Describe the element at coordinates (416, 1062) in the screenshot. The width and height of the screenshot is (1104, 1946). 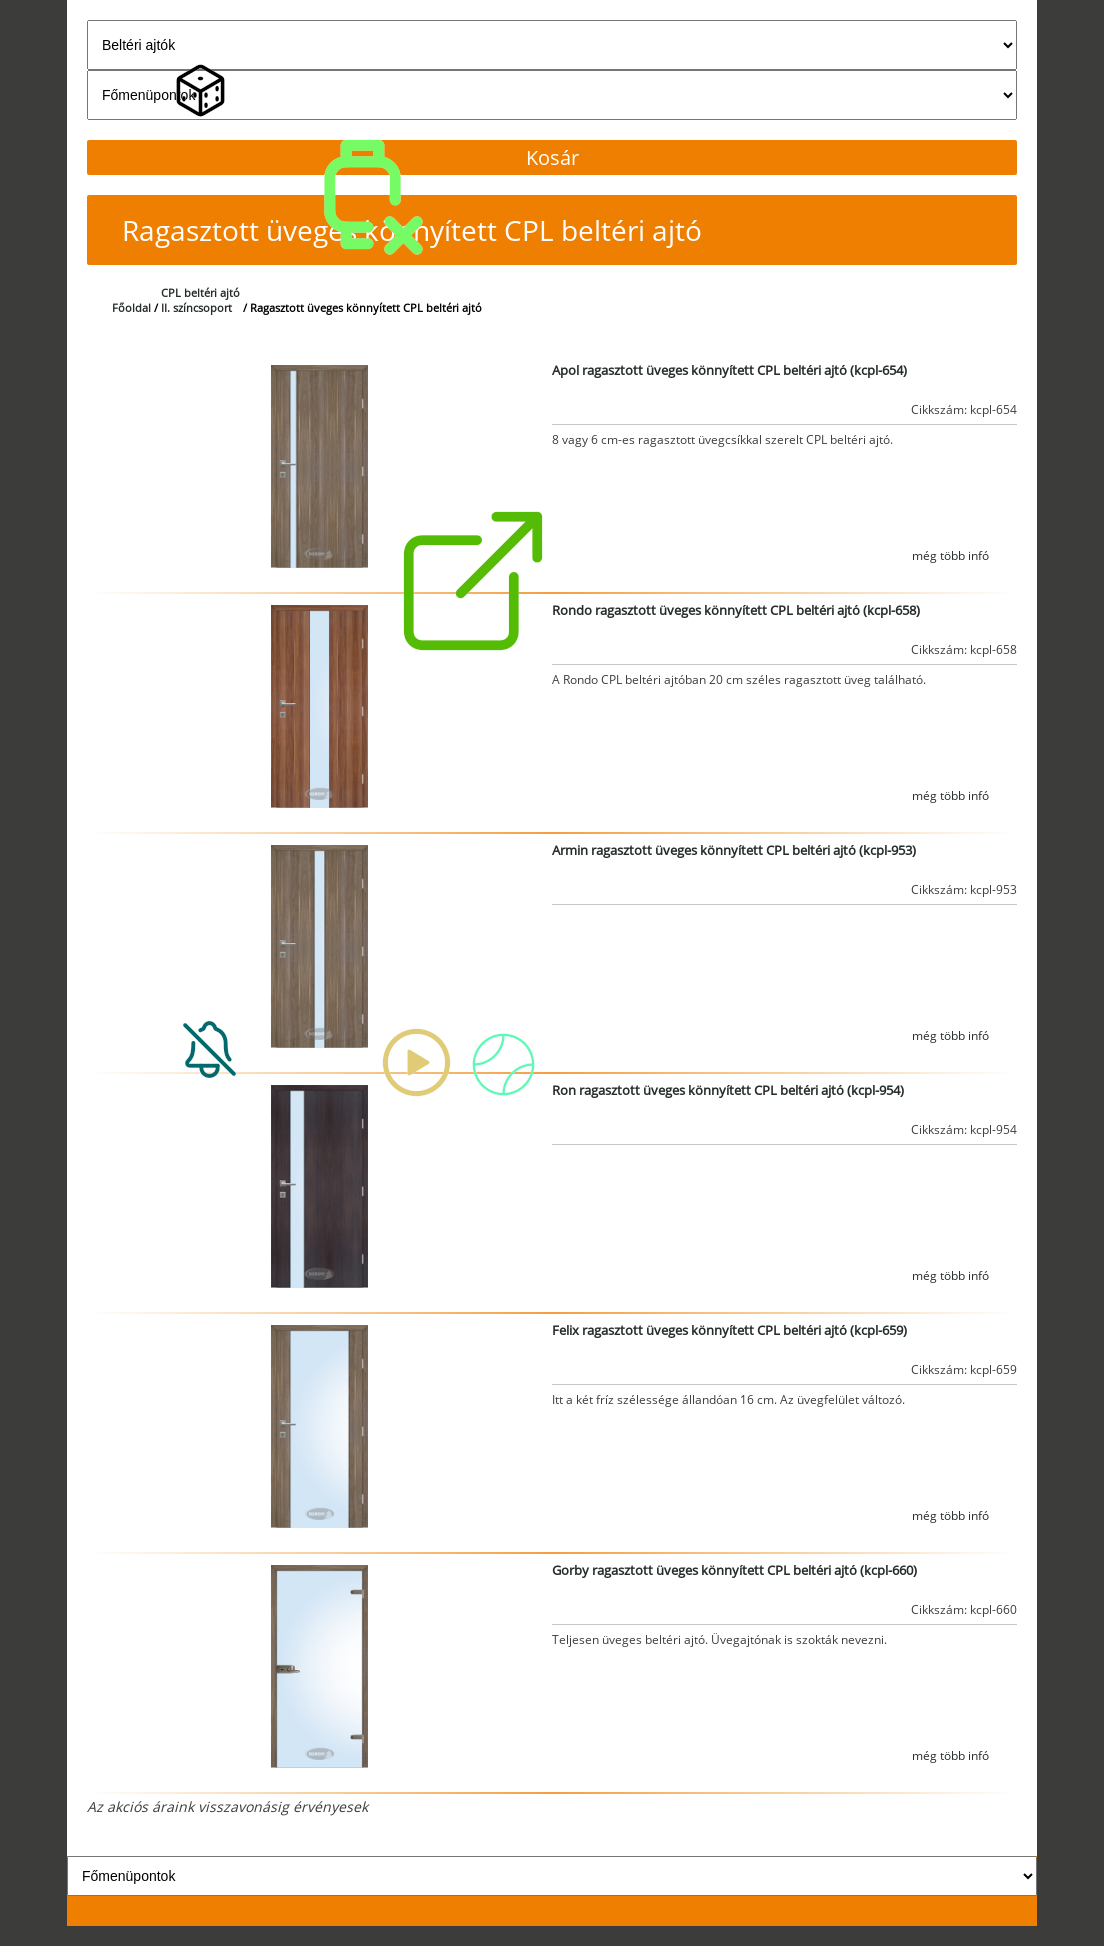
I see `play media or video content` at that location.